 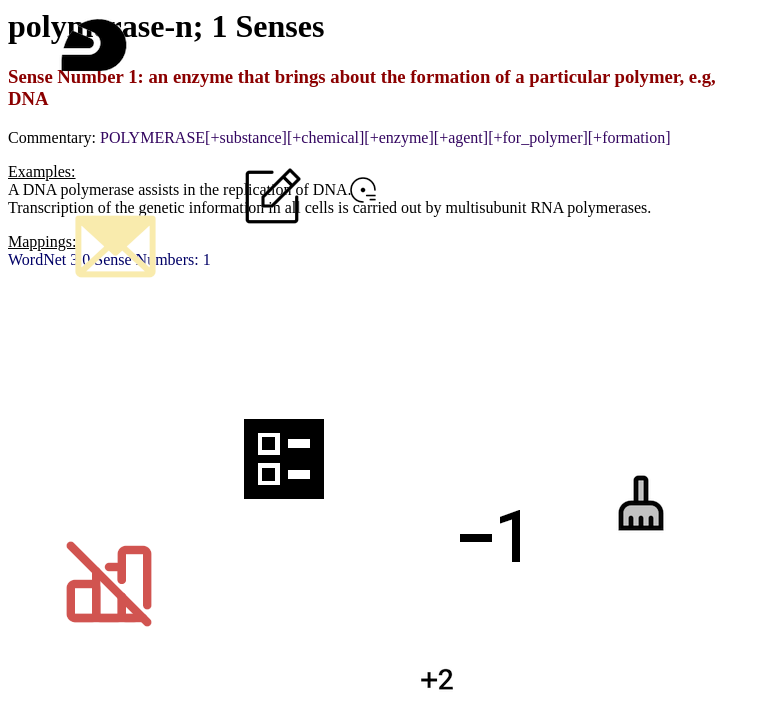 I want to click on decrease exposure by one stop in photo editing, so click(x=492, y=538).